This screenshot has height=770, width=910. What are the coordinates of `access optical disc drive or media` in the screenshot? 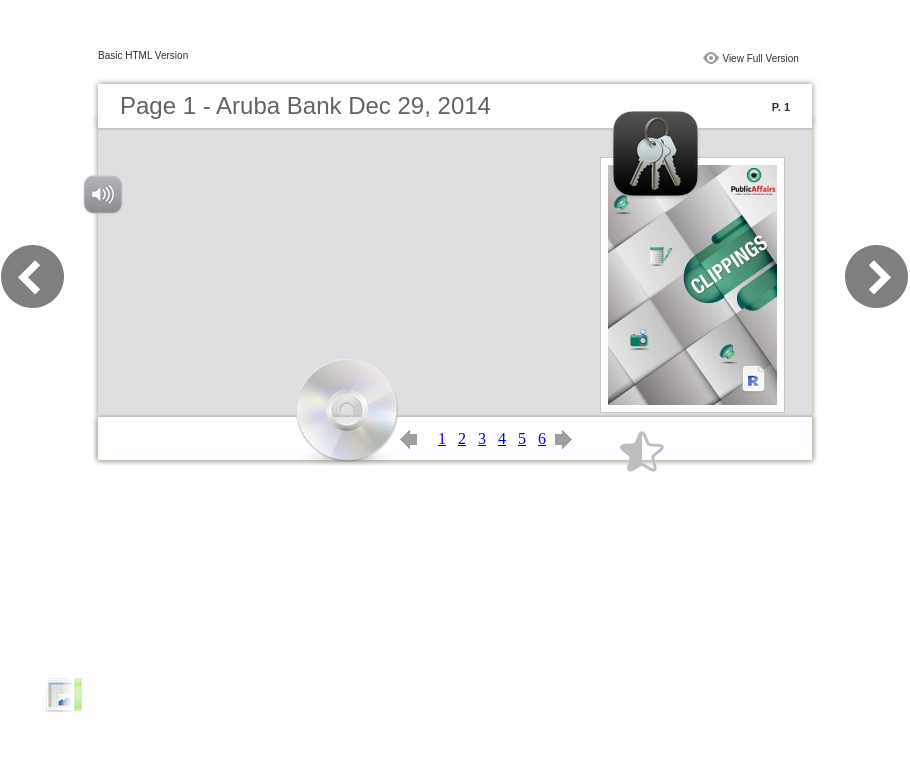 It's located at (347, 410).